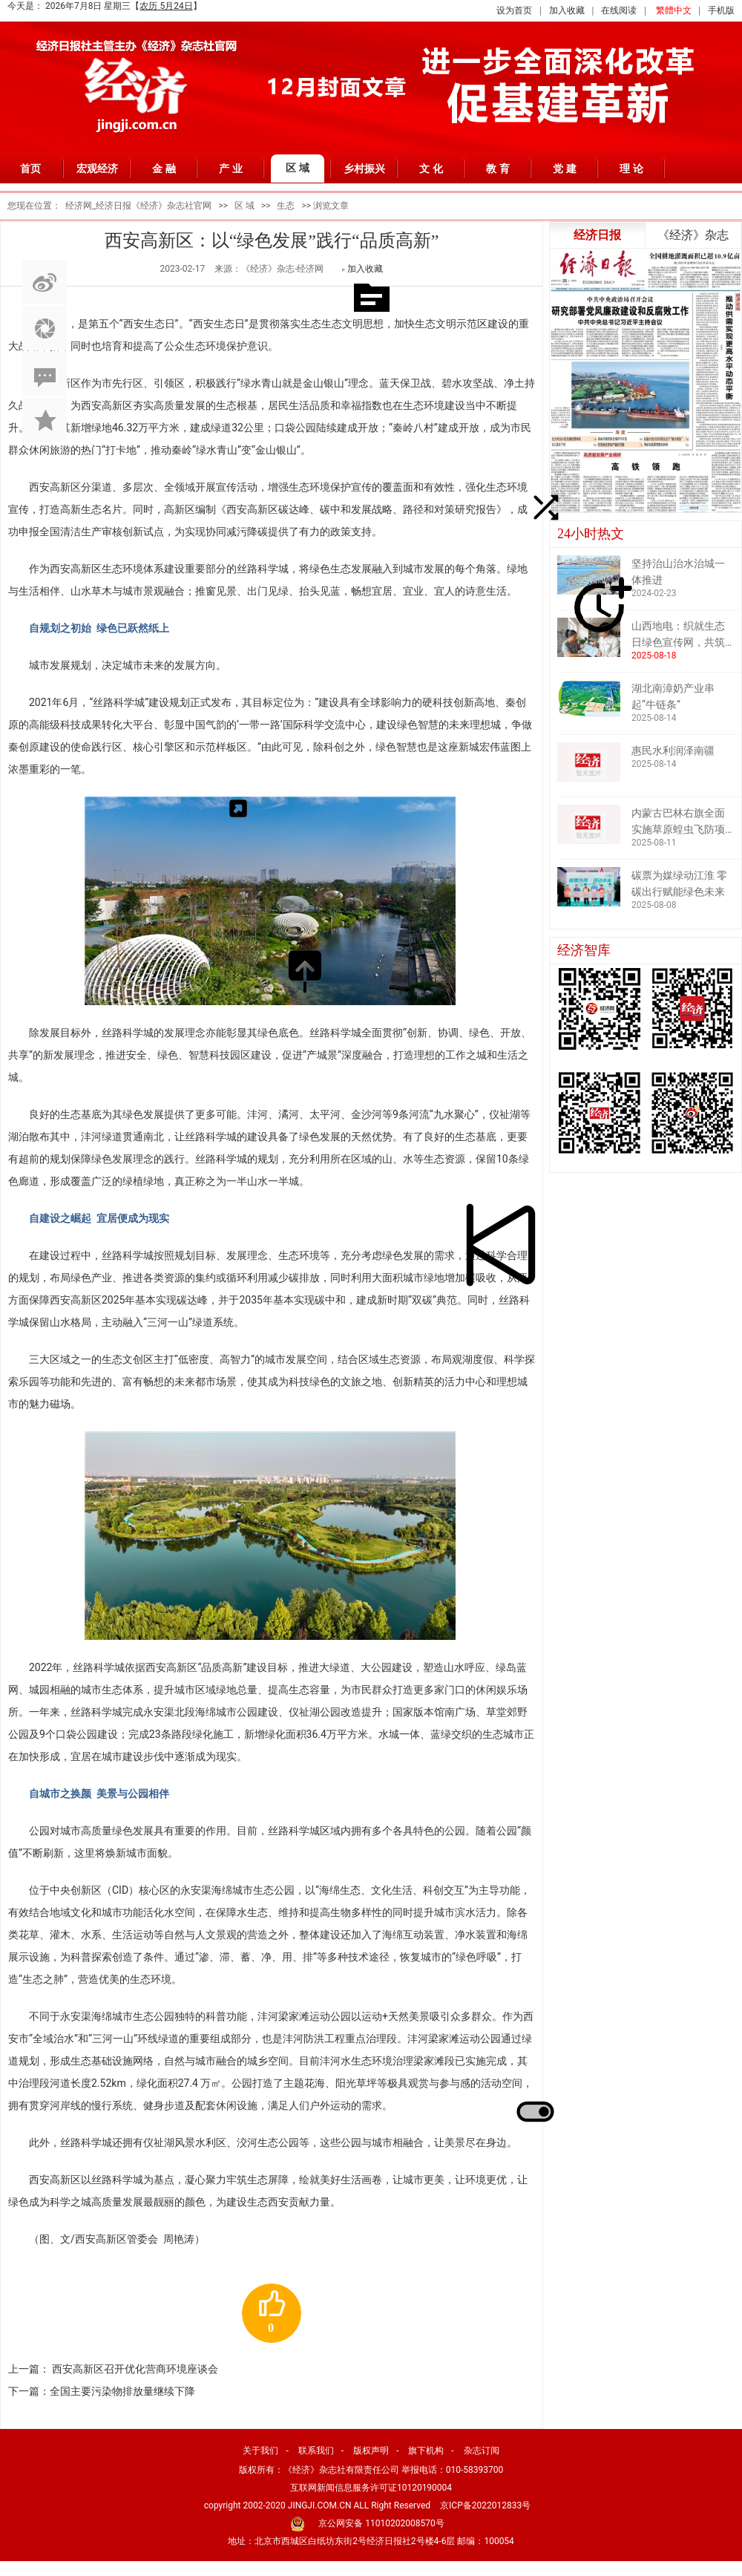  Describe the element at coordinates (535, 2111) in the screenshot. I see `toggle switch in the on/enabled state` at that location.